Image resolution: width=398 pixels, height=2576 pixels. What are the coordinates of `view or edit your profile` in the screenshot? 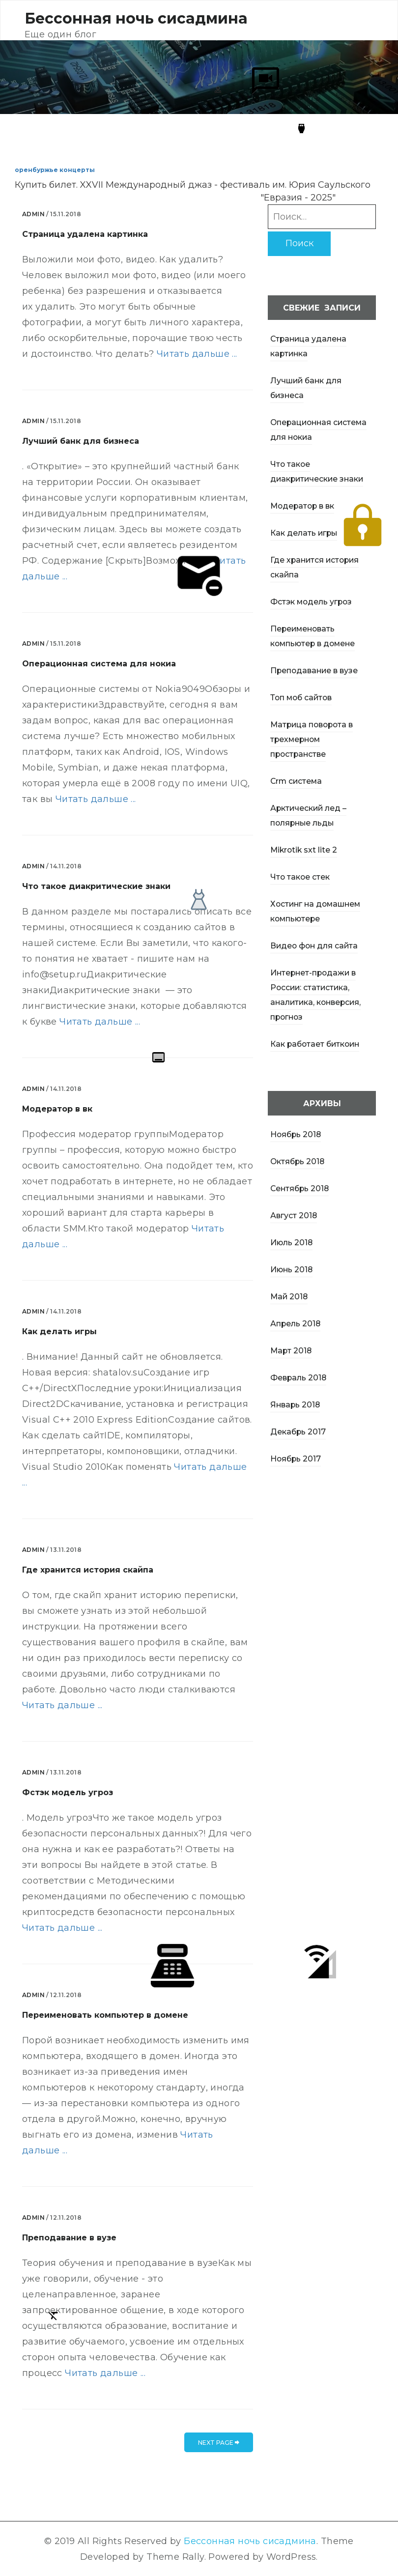 It's located at (218, 89).